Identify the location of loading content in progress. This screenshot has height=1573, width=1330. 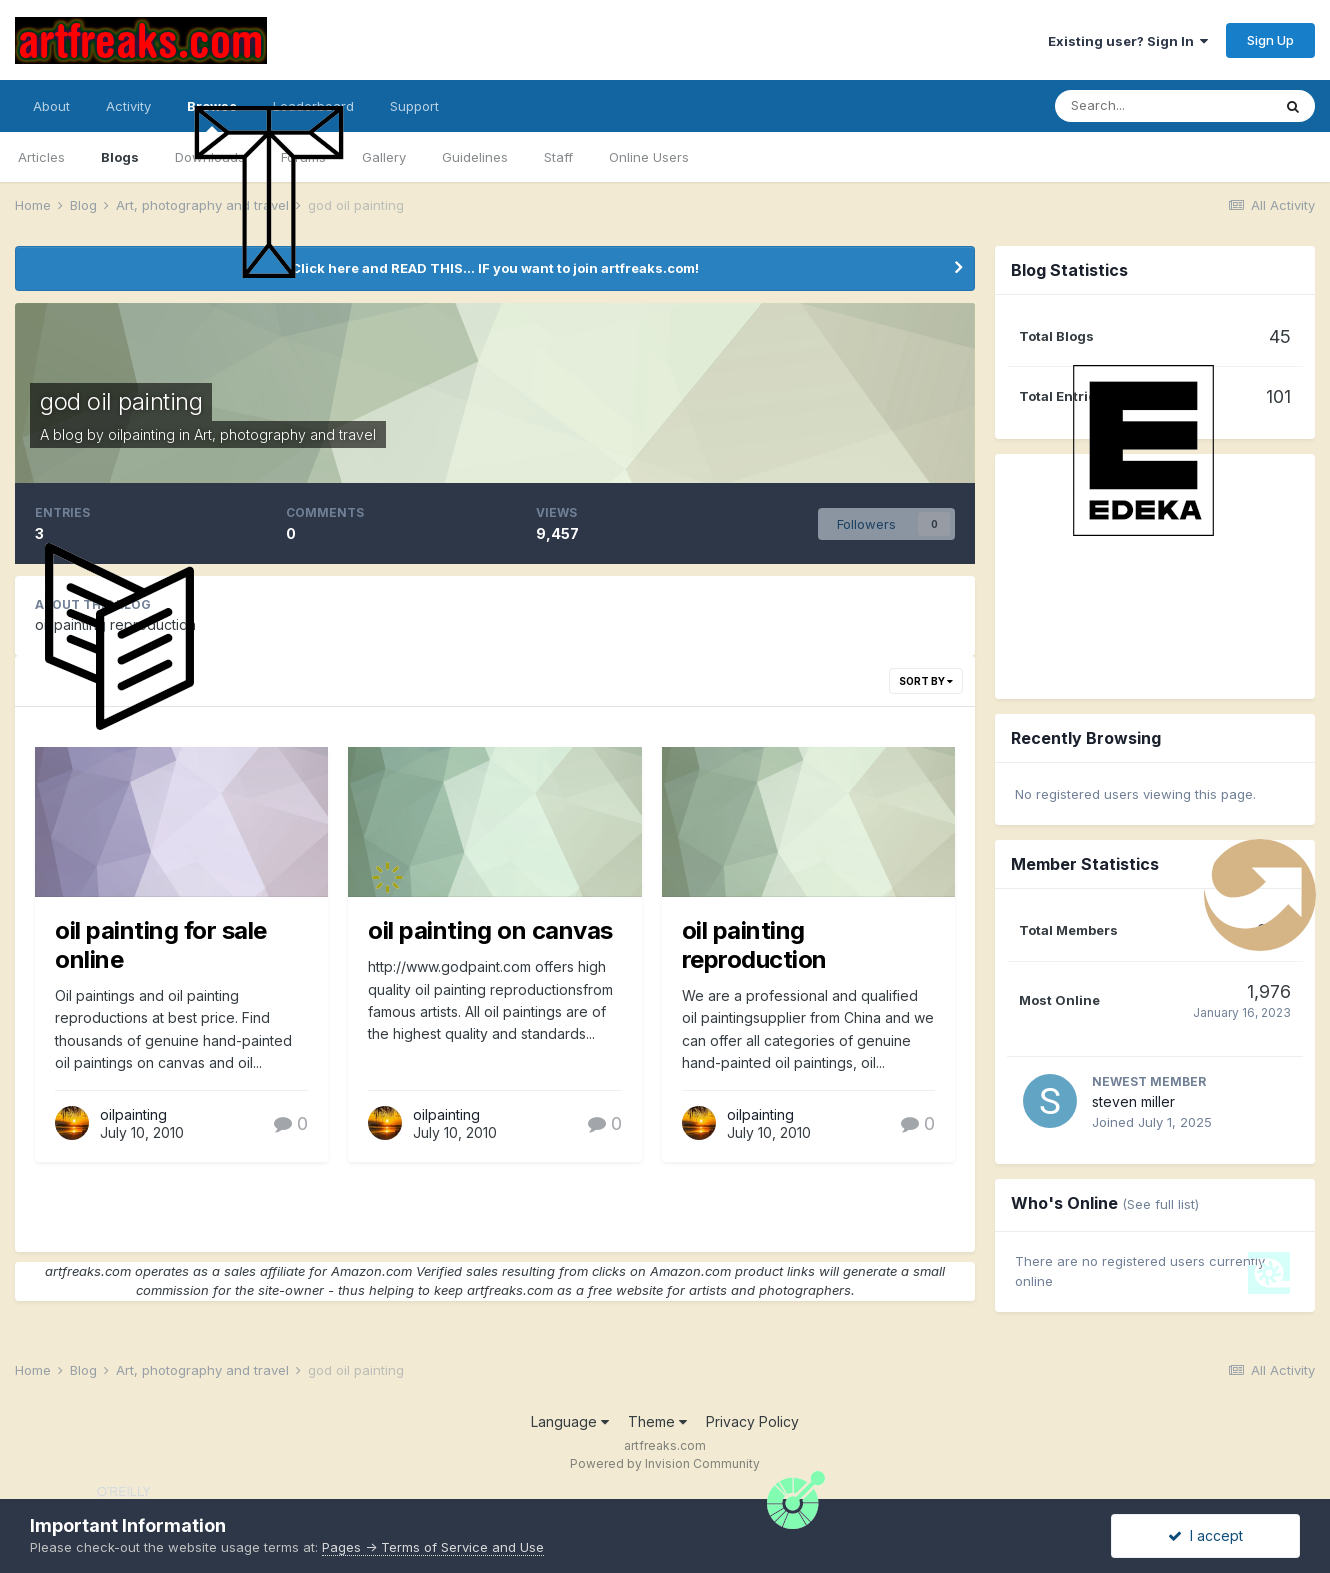
(387, 877).